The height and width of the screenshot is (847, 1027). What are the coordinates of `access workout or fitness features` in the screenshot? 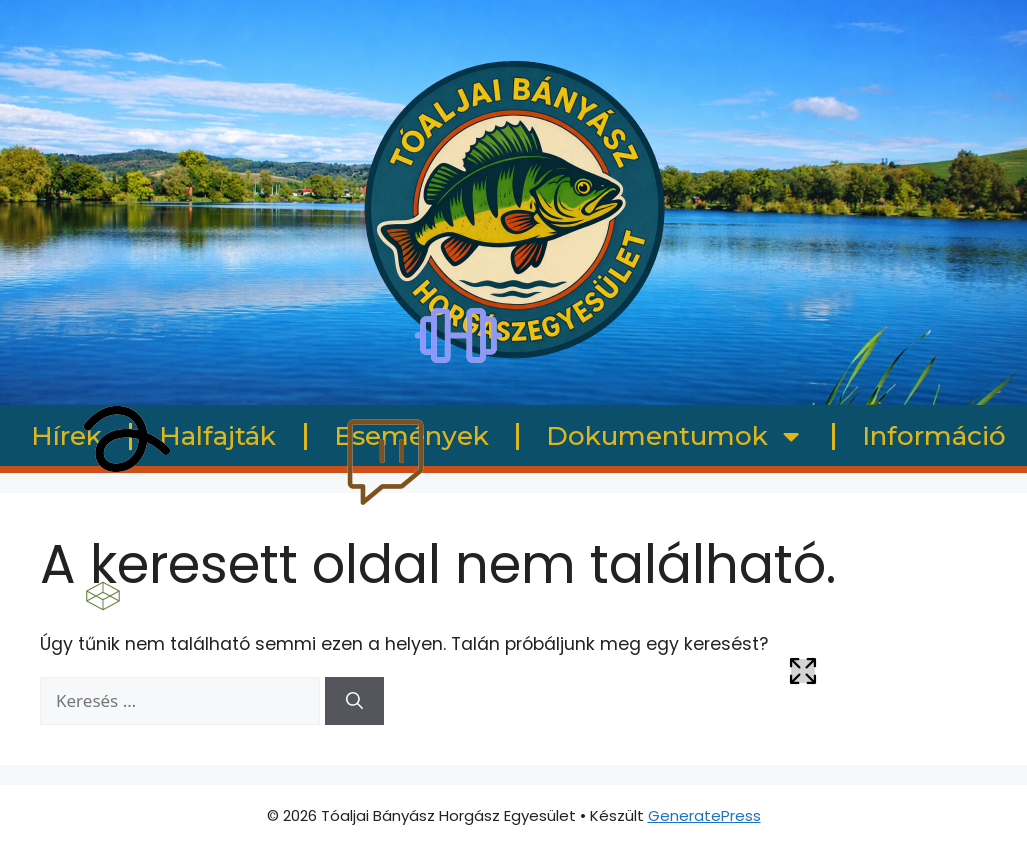 It's located at (458, 335).